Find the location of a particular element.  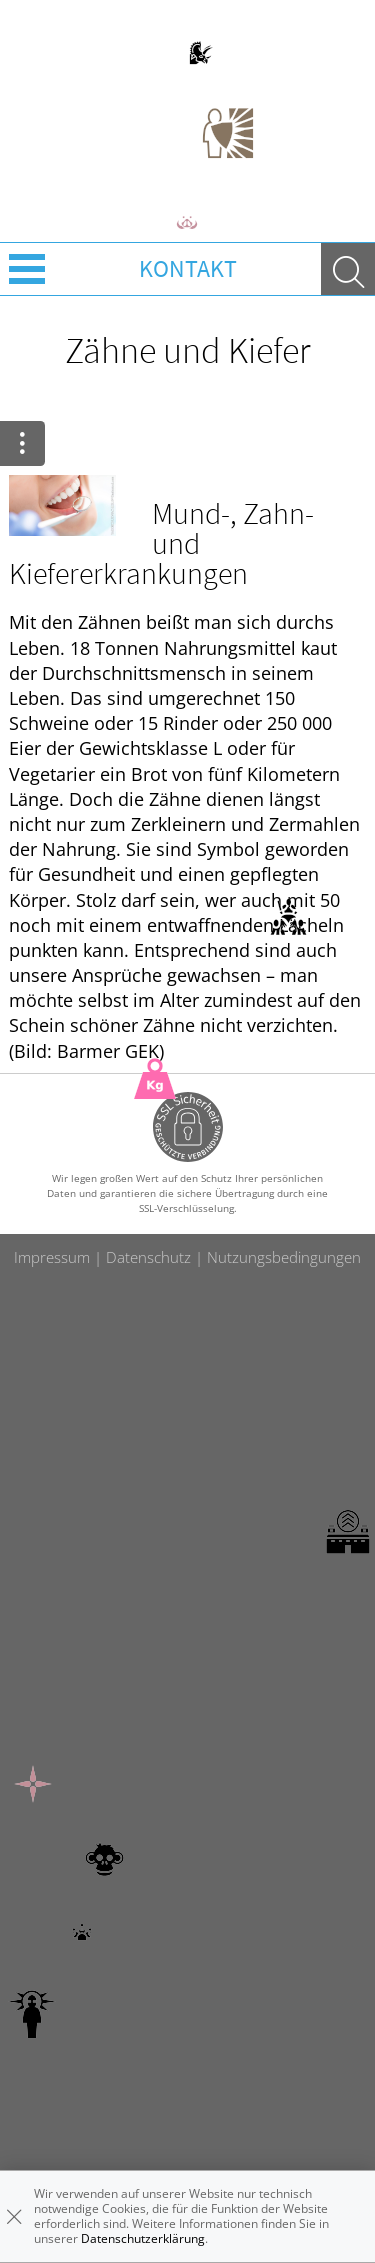

the chariot tarot card icon is located at coordinates (288, 916).